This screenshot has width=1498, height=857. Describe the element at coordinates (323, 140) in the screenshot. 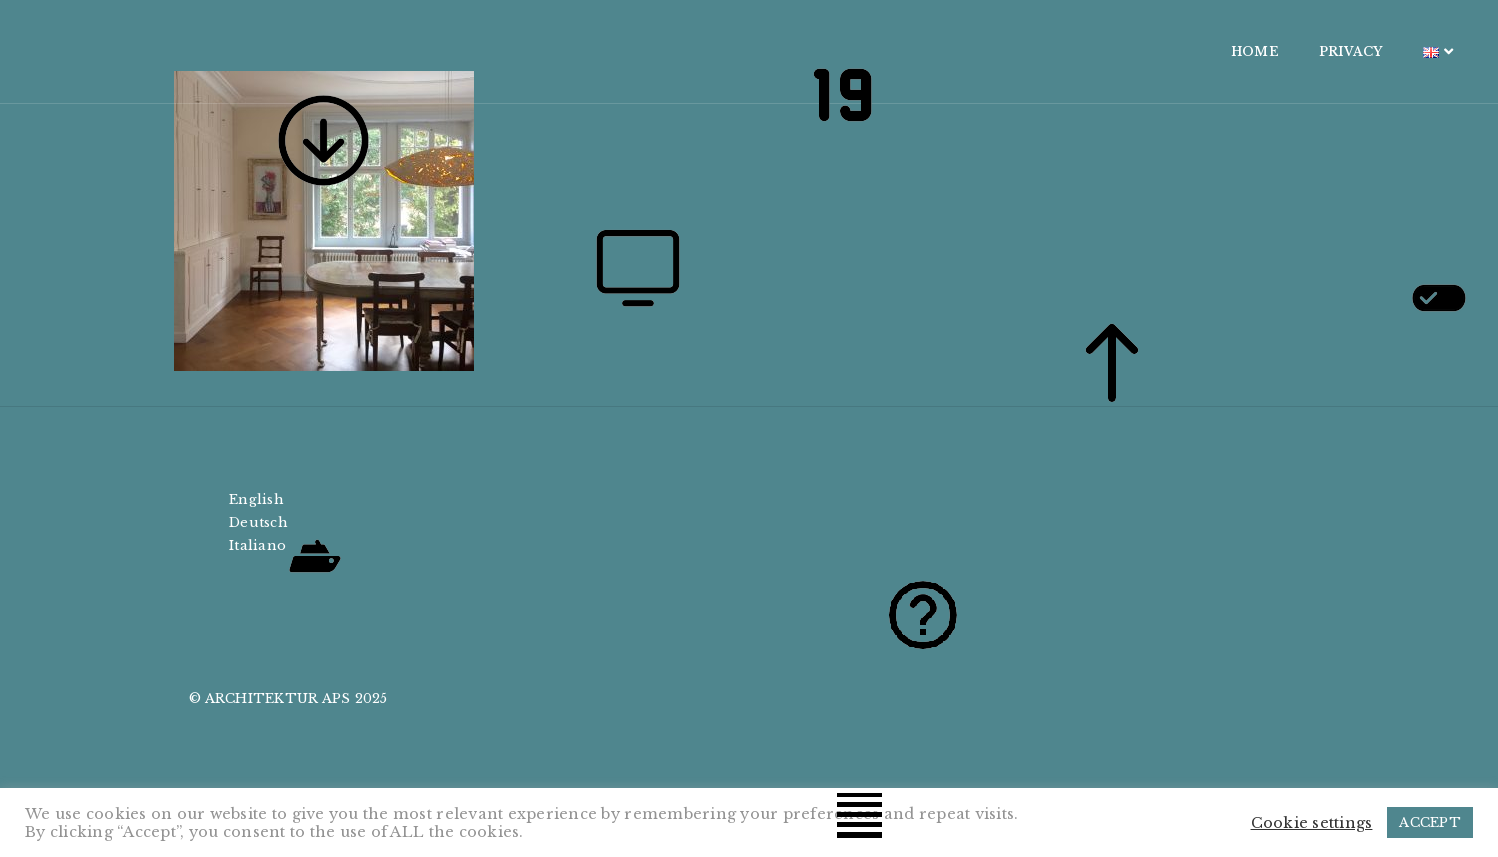

I see `download a file or content` at that location.